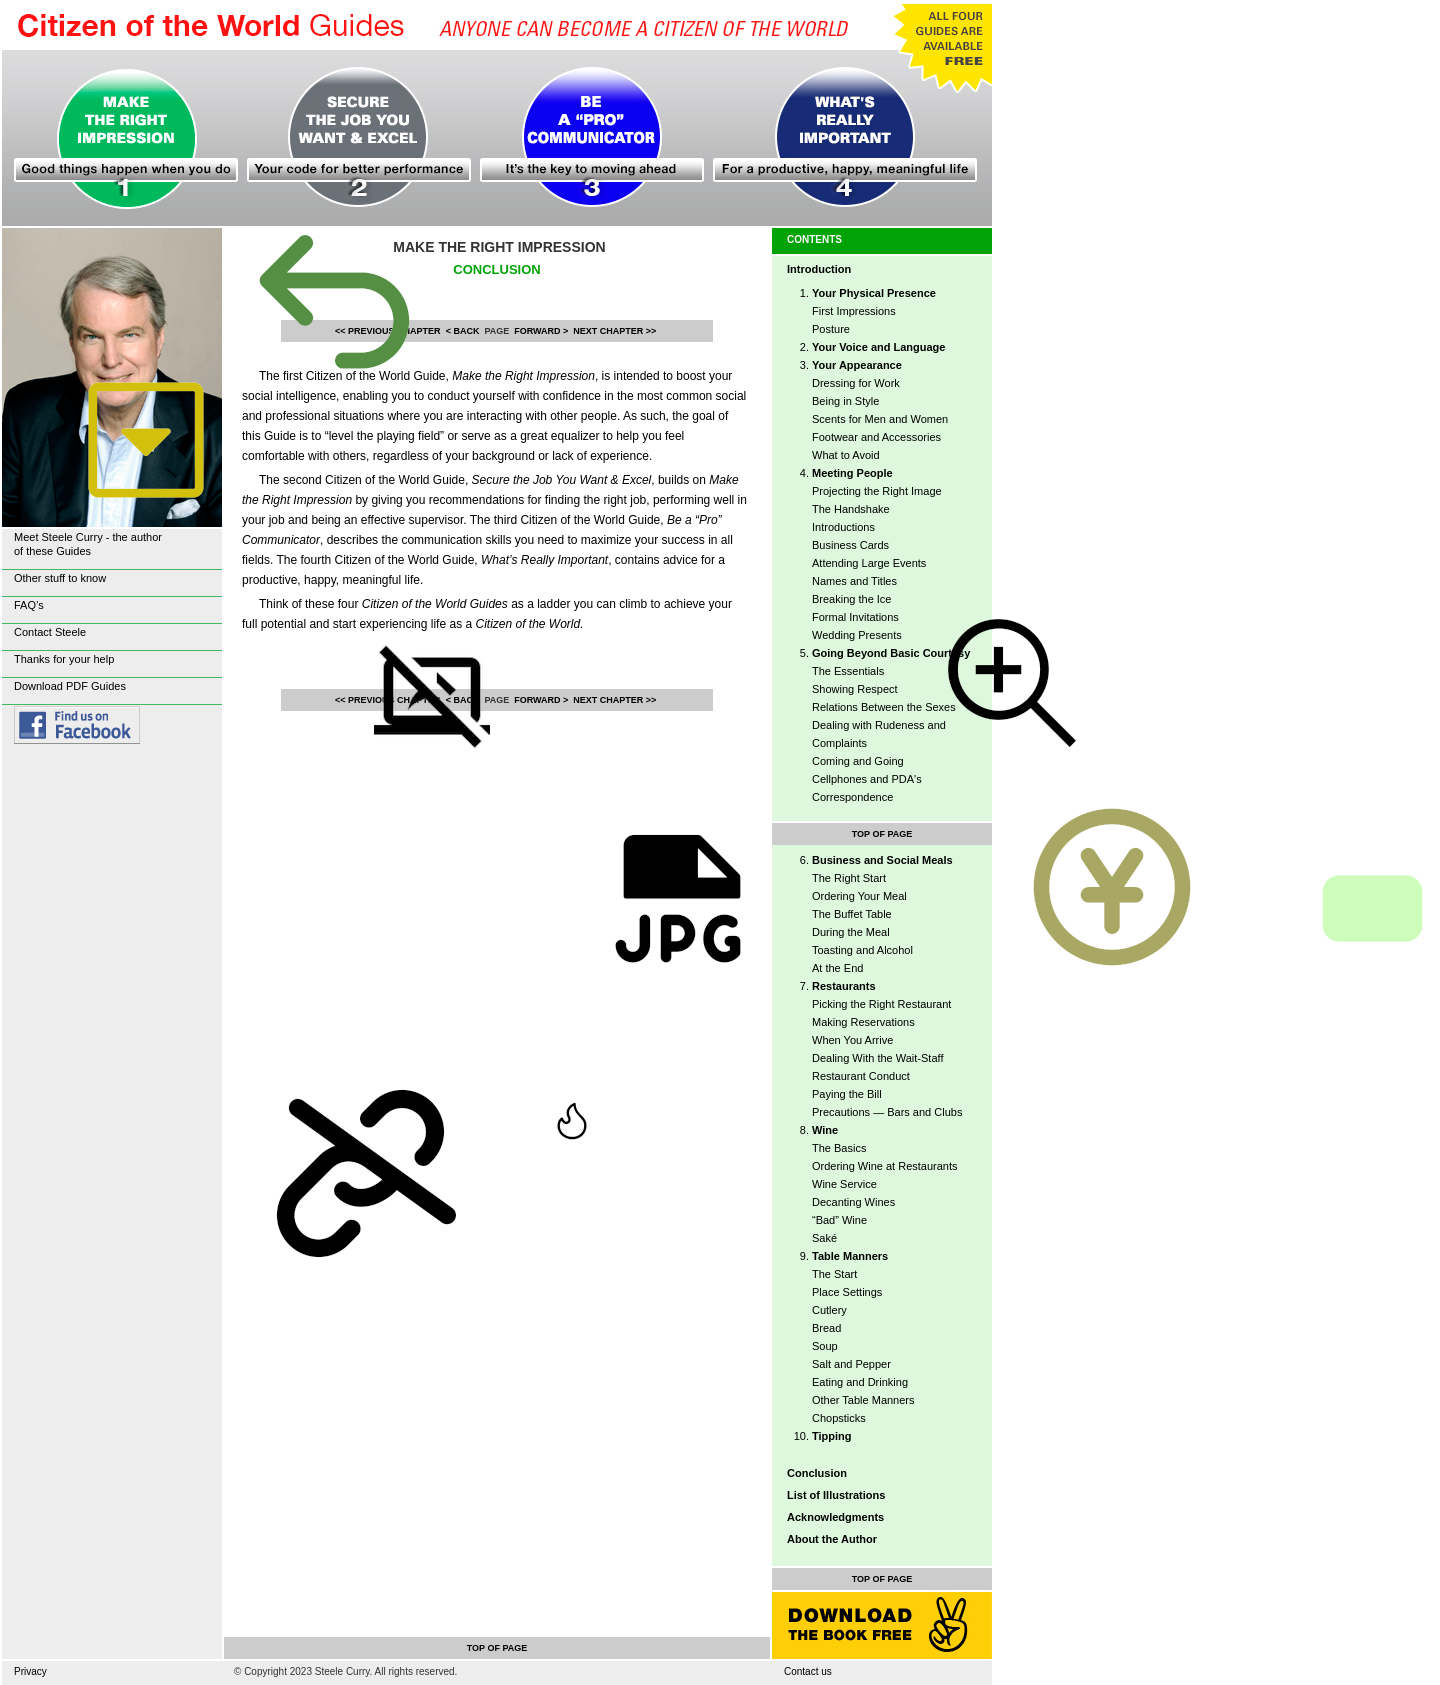 This screenshot has width=1440, height=1685. I want to click on undo the last action, so click(334, 304).